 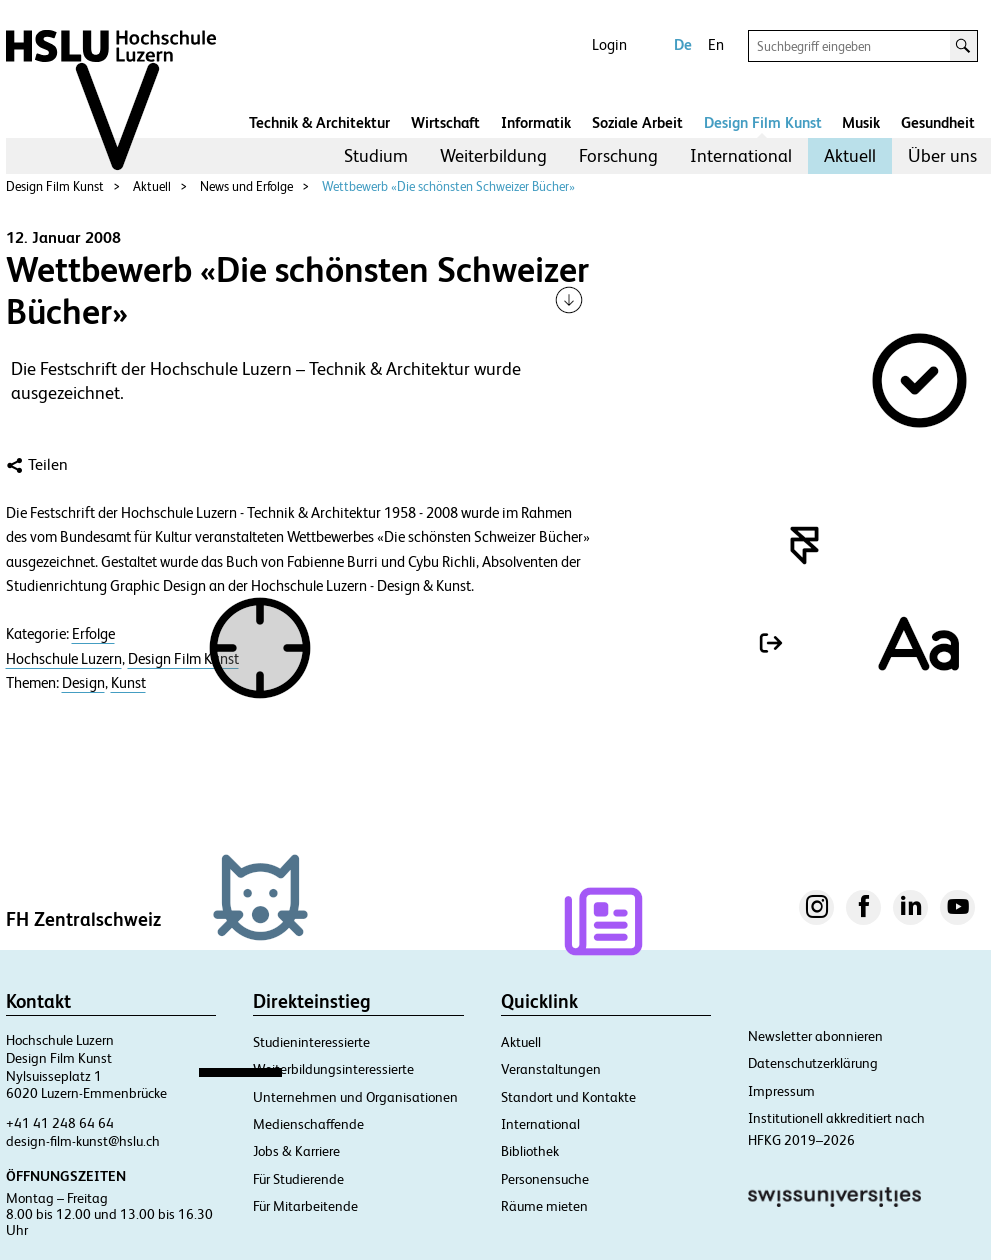 I want to click on download file or content, so click(x=569, y=300).